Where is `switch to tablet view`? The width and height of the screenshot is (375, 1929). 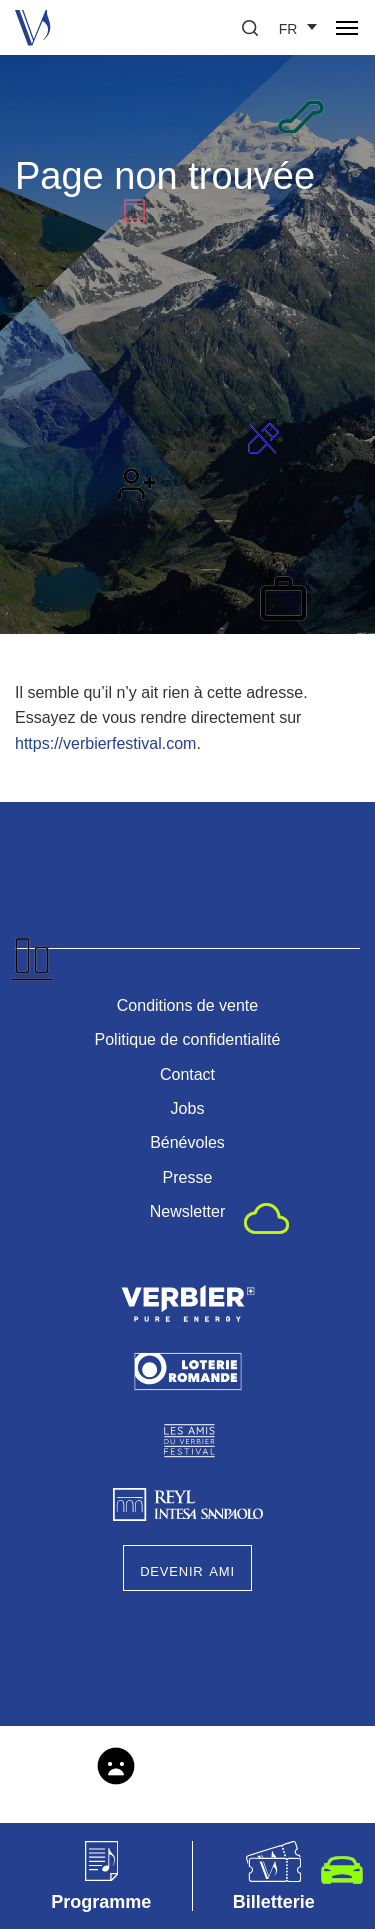
switch to tablet view is located at coordinates (134, 211).